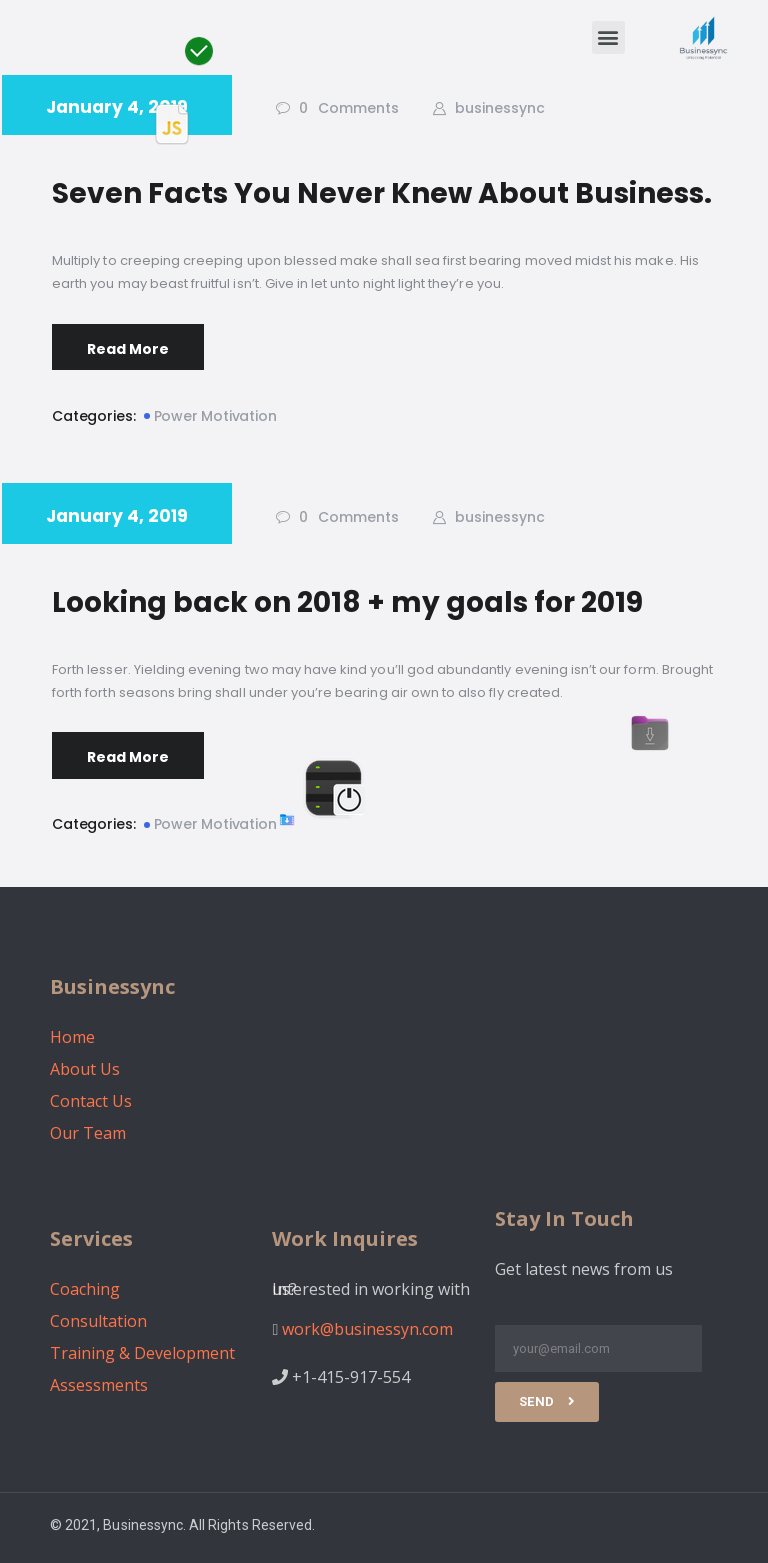 This screenshot has height=1563, width=768. What do you see at coordinates (650, 733) in the screenshot?
I see `open downloads folder` at bounding box center [650, 733].